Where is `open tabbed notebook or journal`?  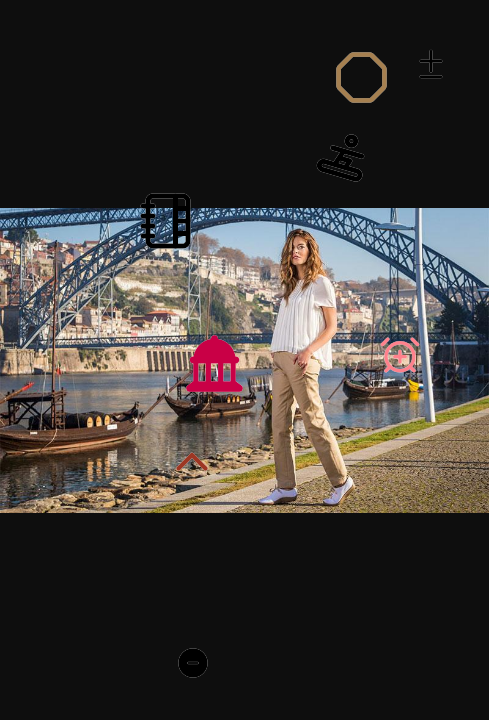 open tabbed notebook or journal is located at coordinates (168, 221).